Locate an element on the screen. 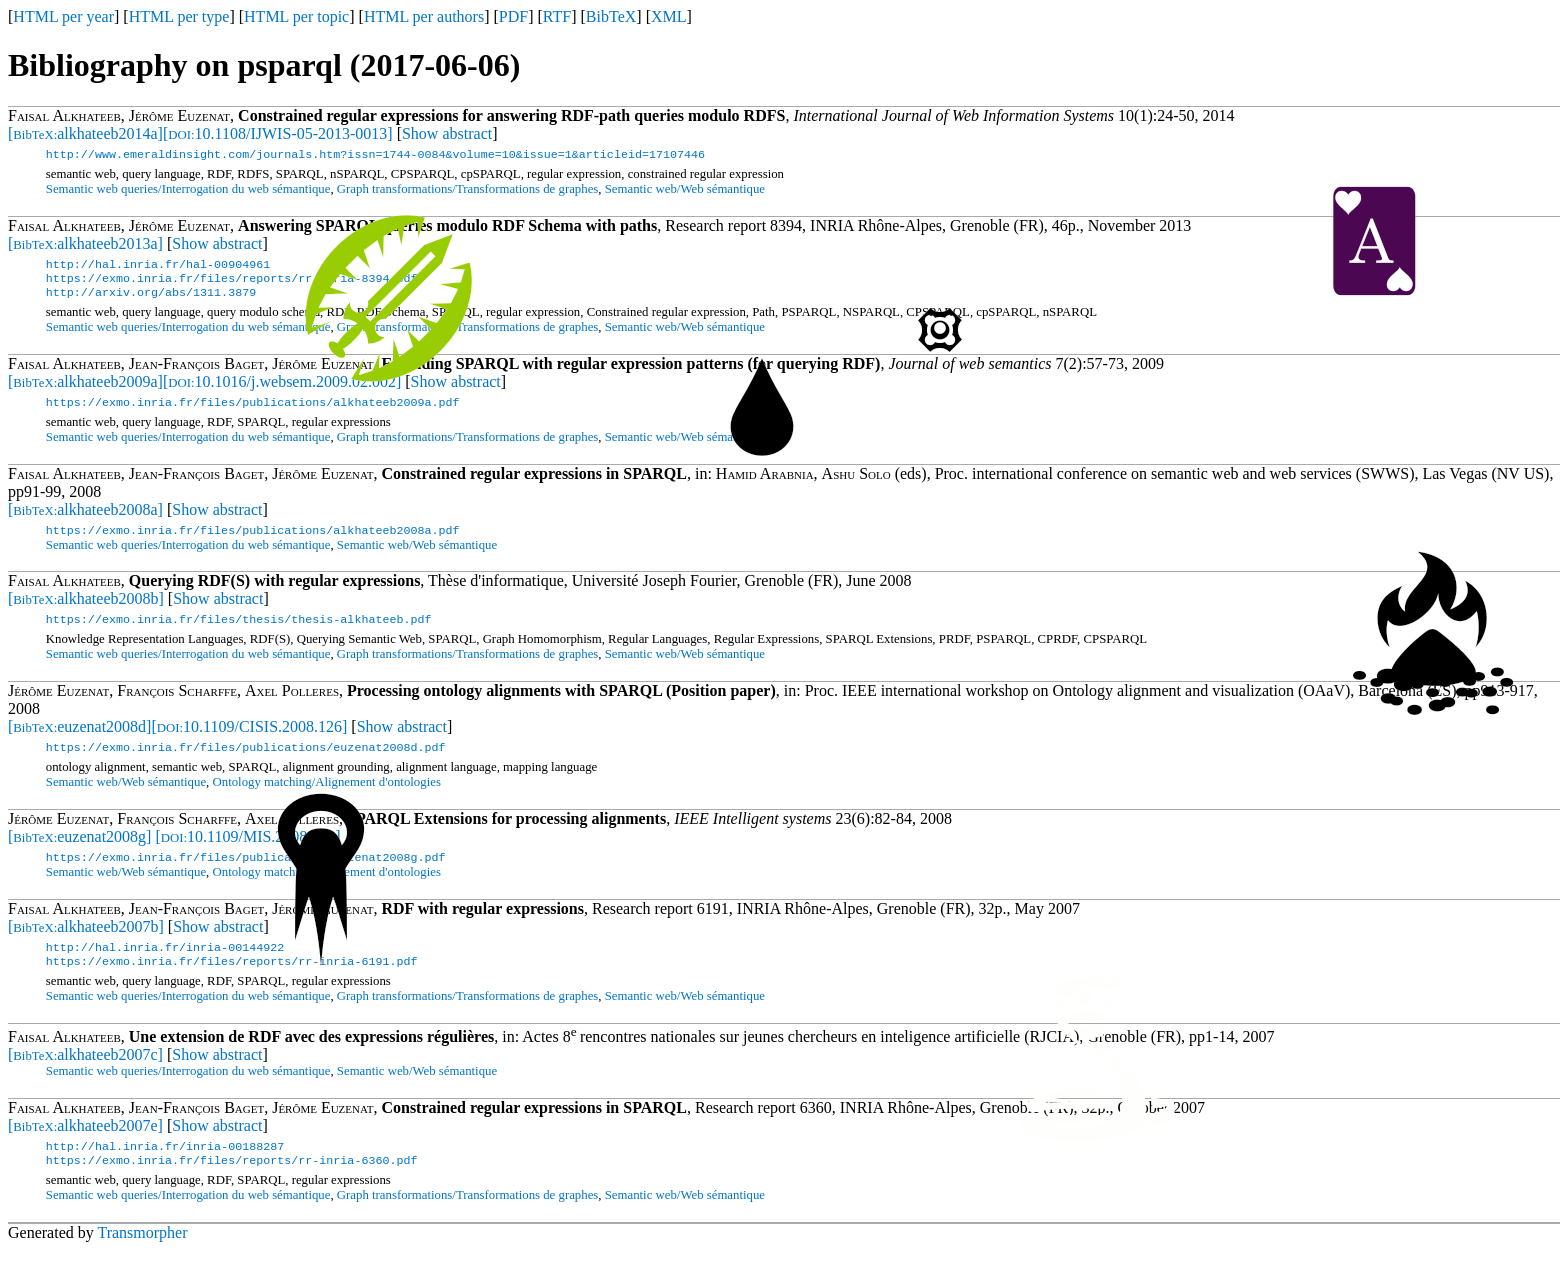 Image resolution: width=1568 pixels, height=1276 pixels. trigger an explosion or blast effect is located at coordinates (321, 880).